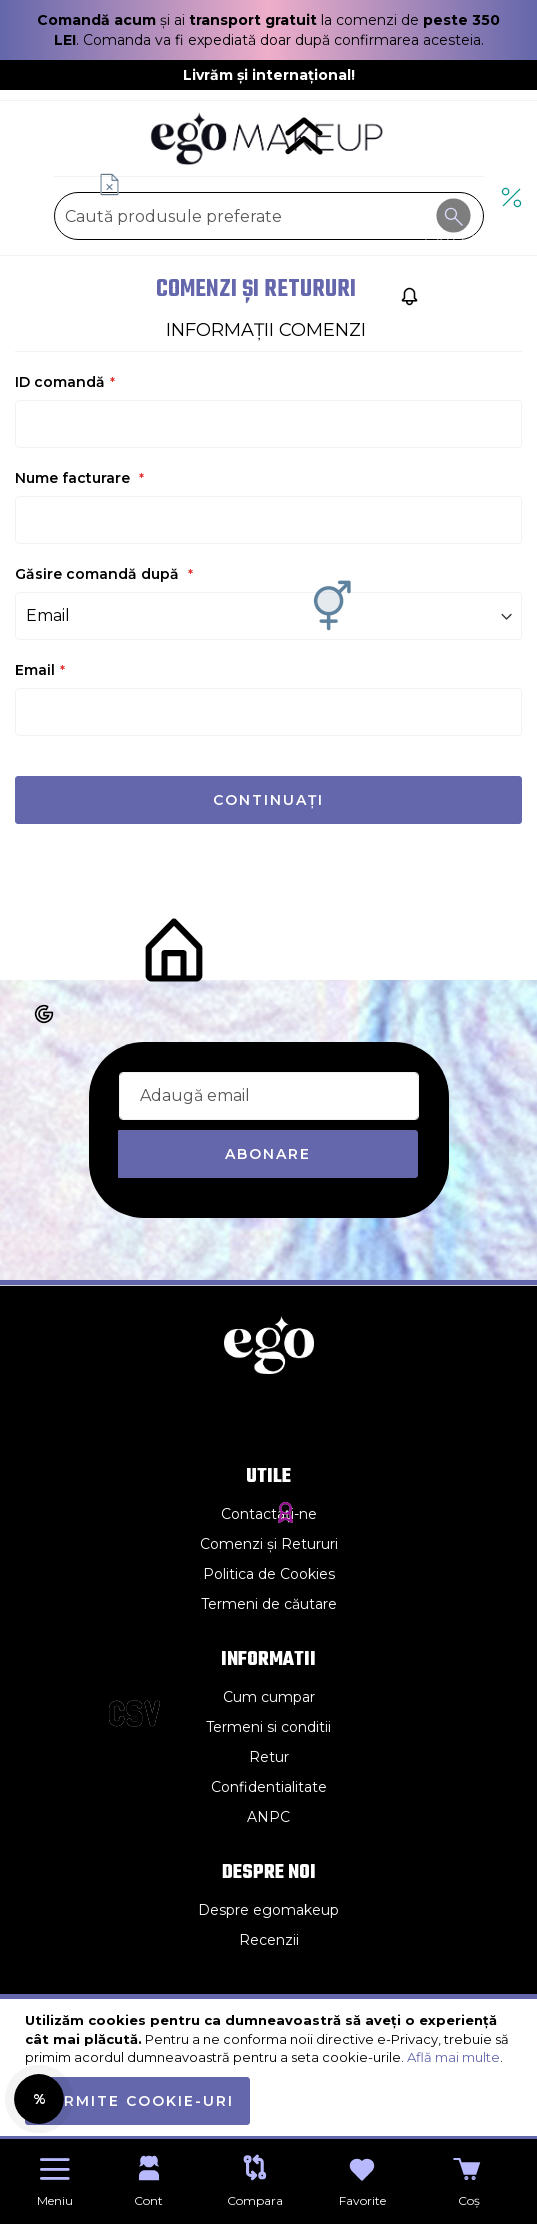 This screenshot has height=2224, width=537. What do you see at coordinates (285, 1512) in the screenshot?
I see `view achievements or awards` at bounding box center [285, 1512].